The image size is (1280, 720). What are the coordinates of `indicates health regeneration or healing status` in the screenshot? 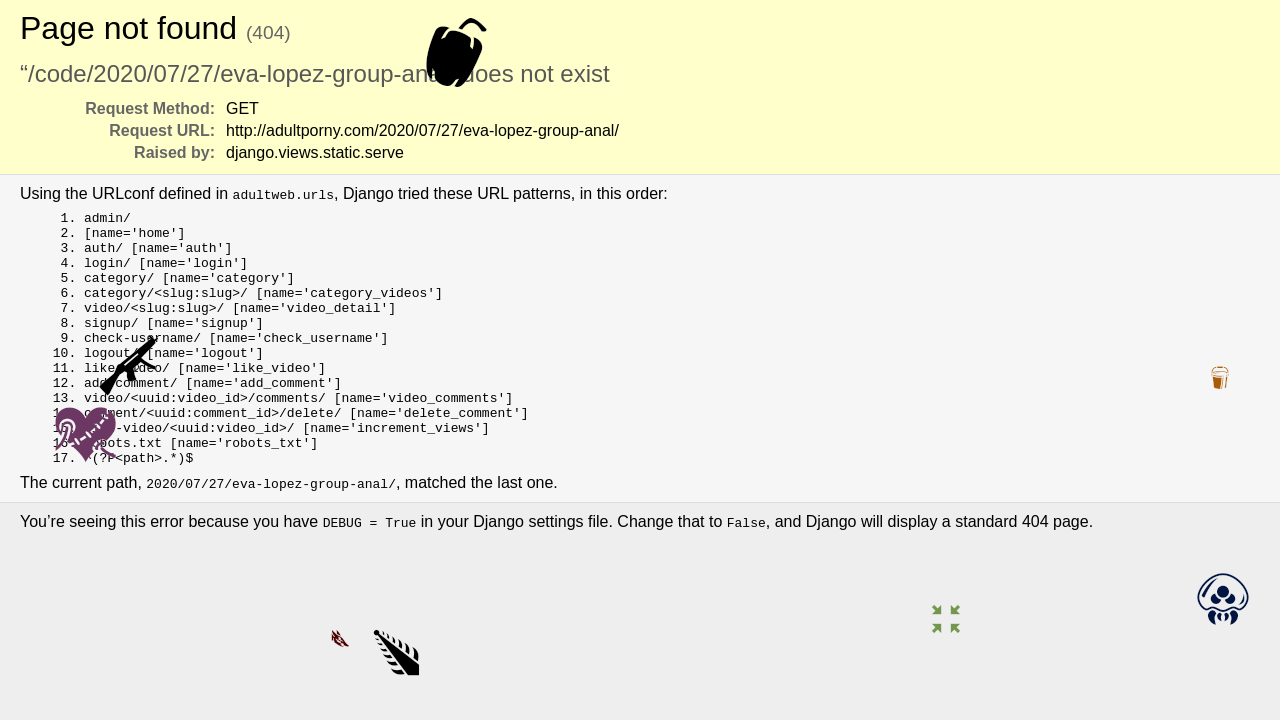 It's located at (85, 435).